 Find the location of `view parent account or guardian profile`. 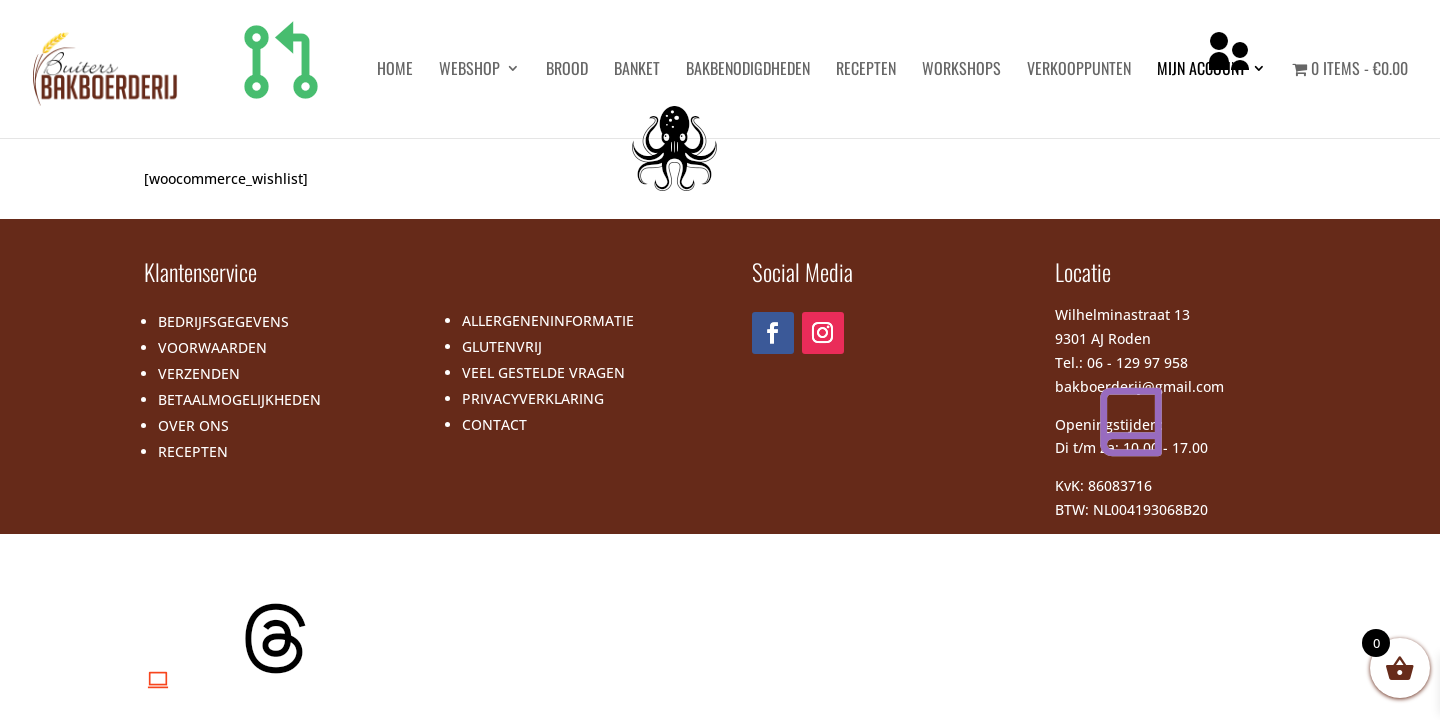

view parent account or guardian profile is located at coordinates (1229, 52).